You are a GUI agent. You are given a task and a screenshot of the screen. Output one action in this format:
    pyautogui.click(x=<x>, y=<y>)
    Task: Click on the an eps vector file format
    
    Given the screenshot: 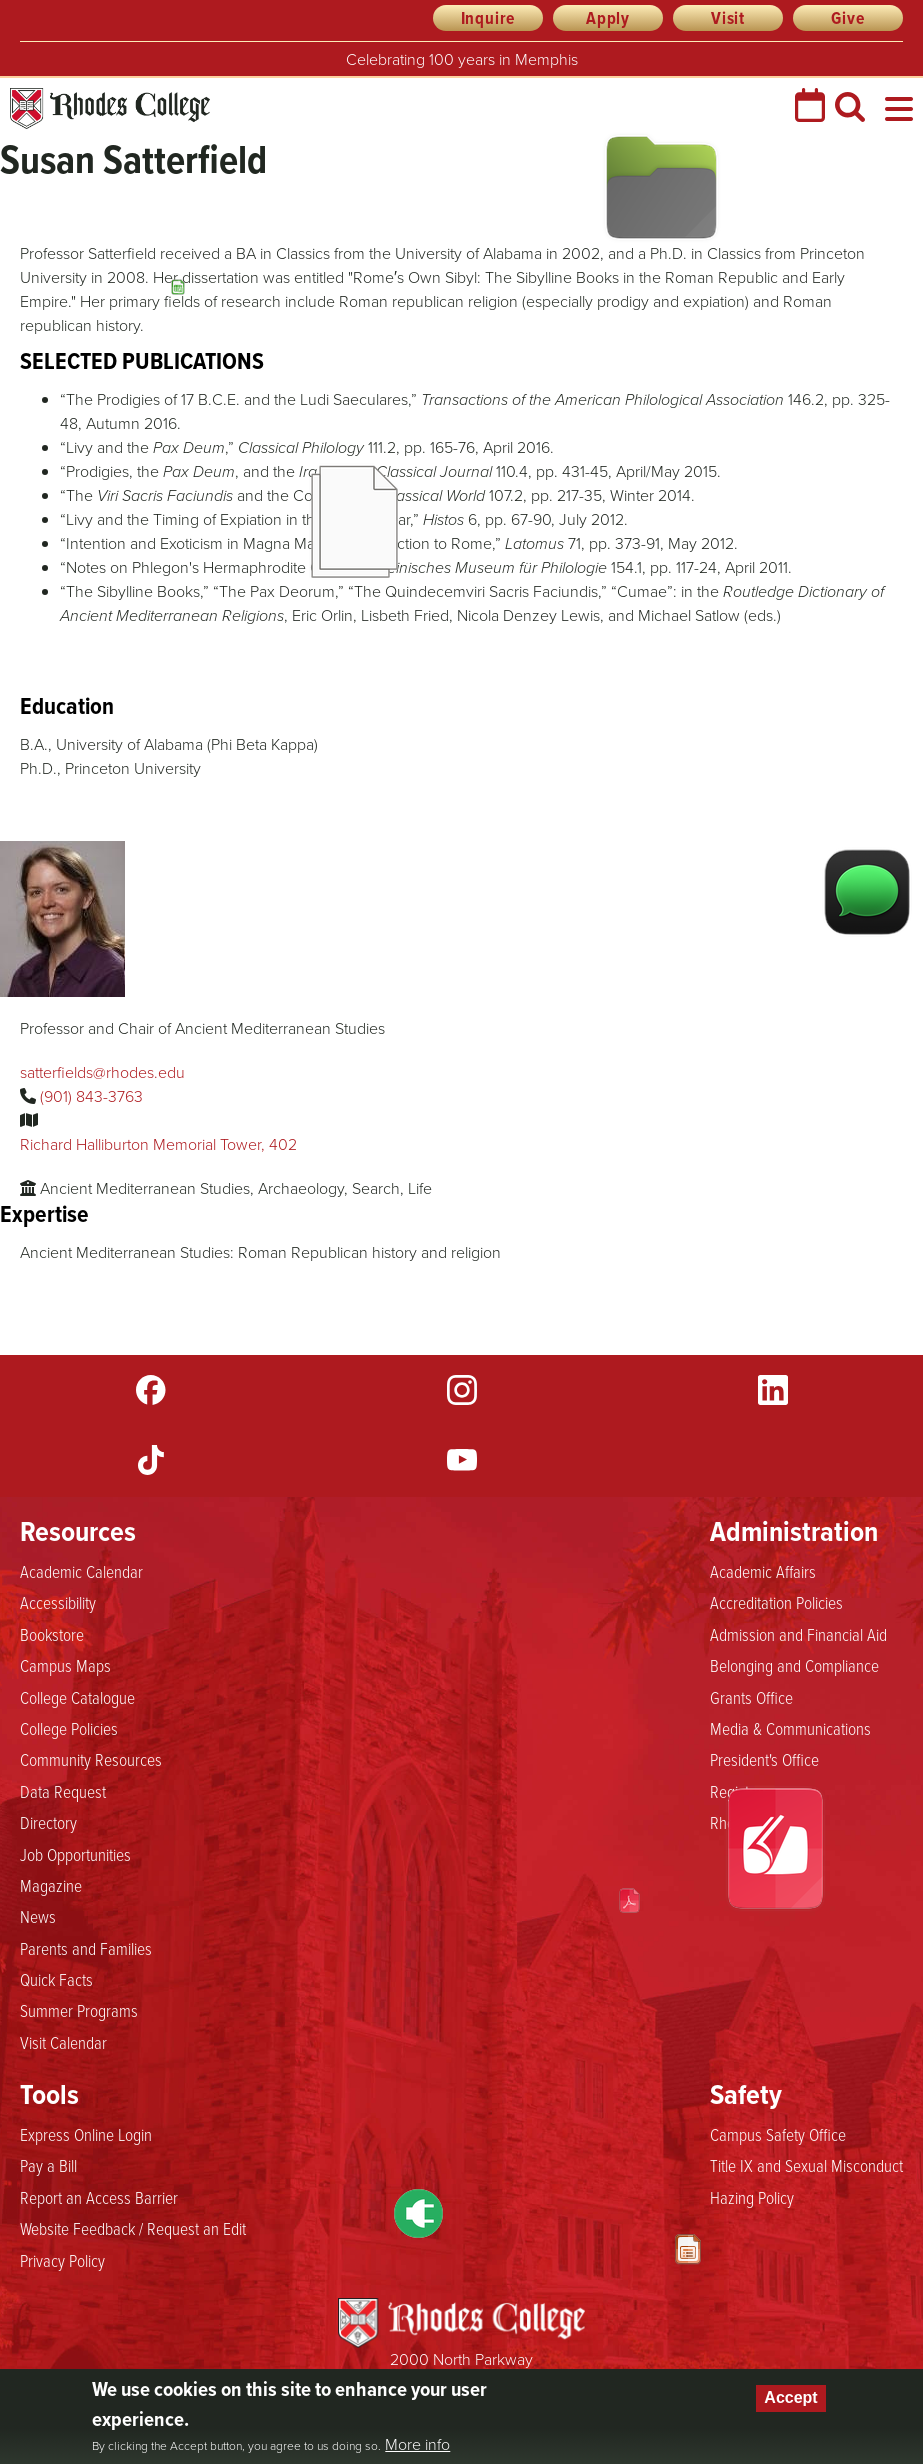 What is the action you would take?
    pyautogui.click(x=775, y=1848)
    